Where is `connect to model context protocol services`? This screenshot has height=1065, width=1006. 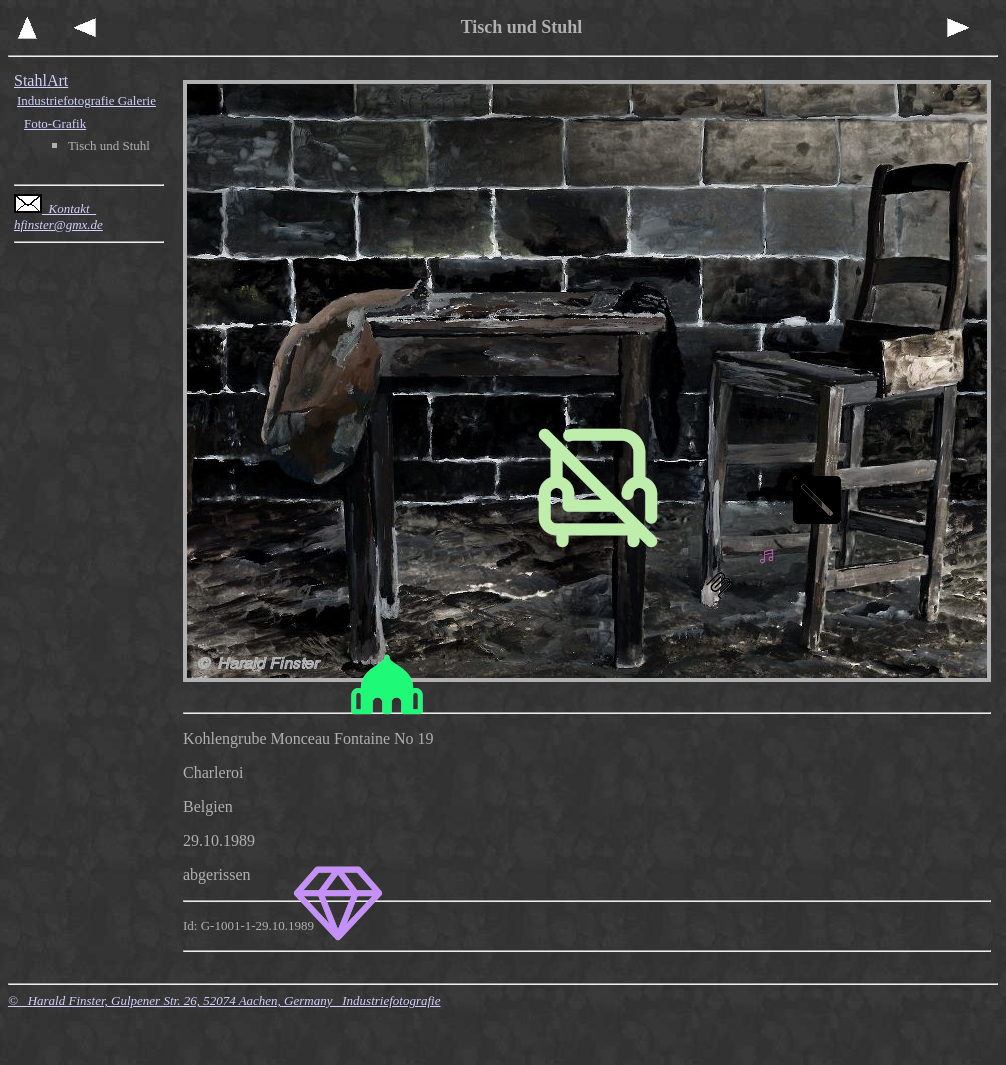
connect to model context protocol services is located at coordinates (718, 585).